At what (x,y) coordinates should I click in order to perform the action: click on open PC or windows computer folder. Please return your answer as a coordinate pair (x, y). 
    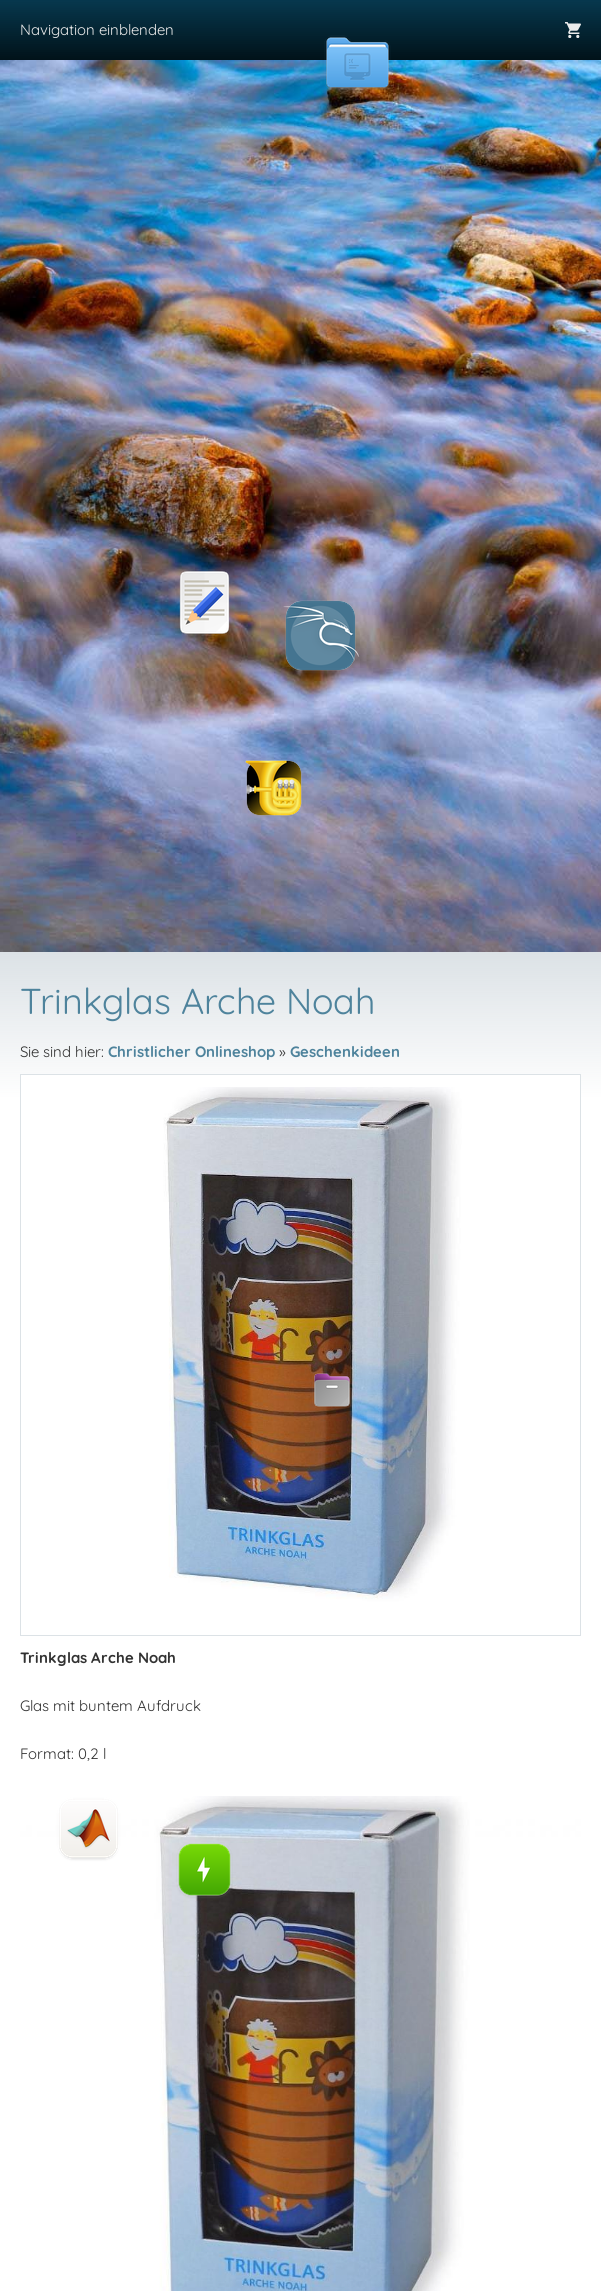
    Looking at the image, I should click on (357, 62).